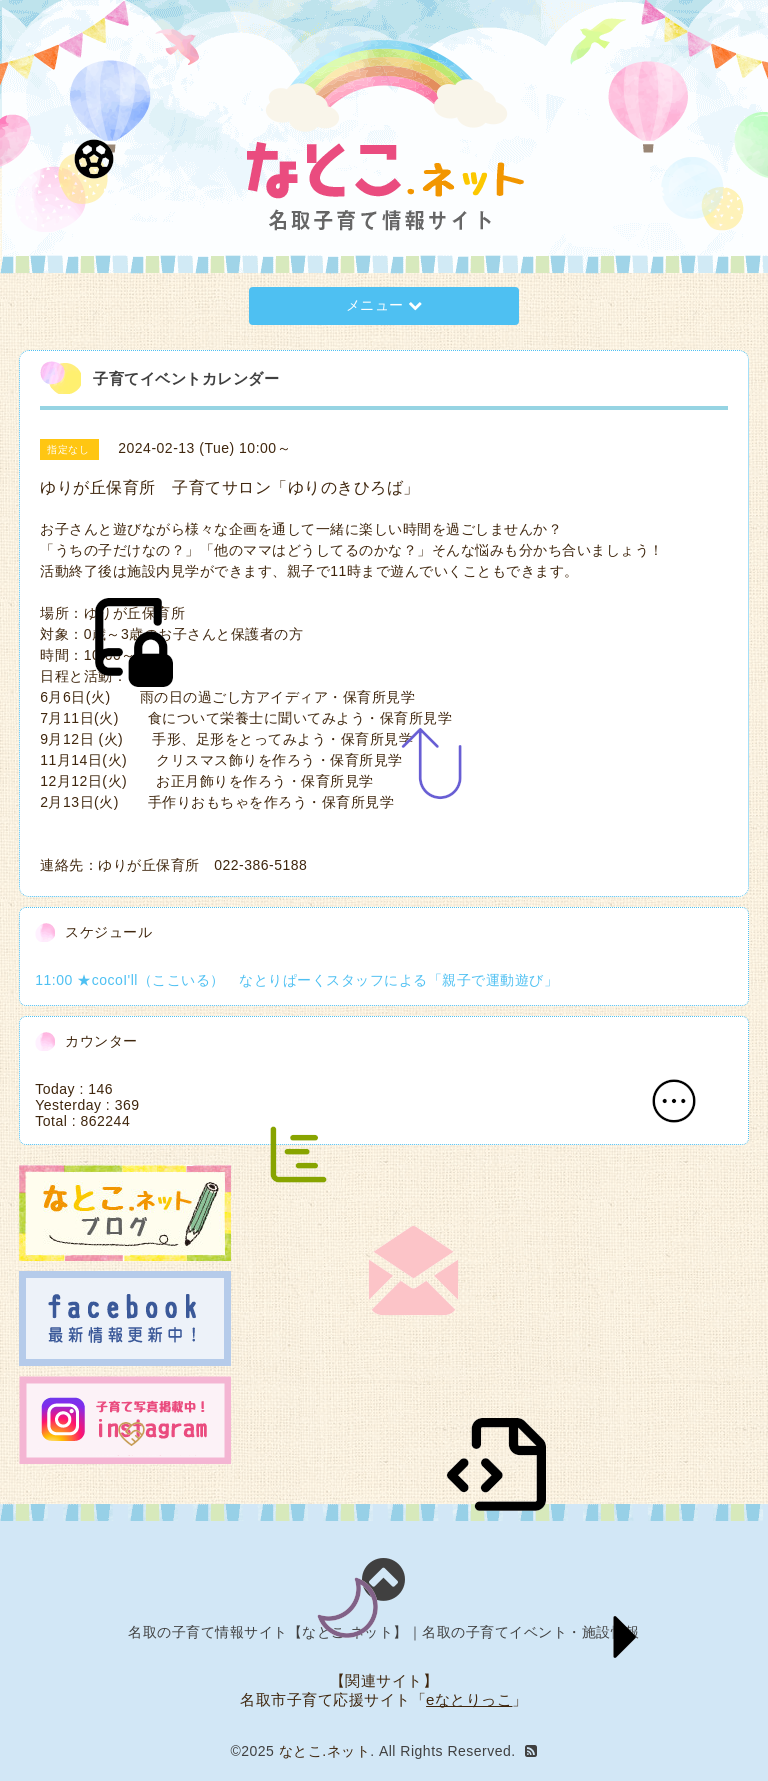 This screenshot has width=768, height=1781. I want to click on view source code file, so click(496, 1467).